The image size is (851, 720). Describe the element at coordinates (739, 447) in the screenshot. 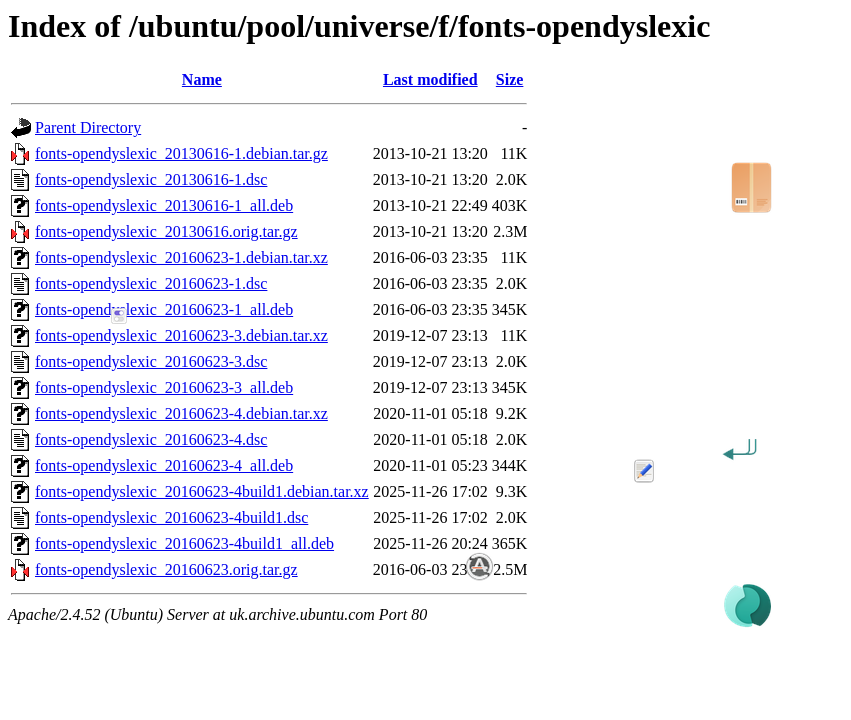

I see `reply to all recipients of an email` at that location.